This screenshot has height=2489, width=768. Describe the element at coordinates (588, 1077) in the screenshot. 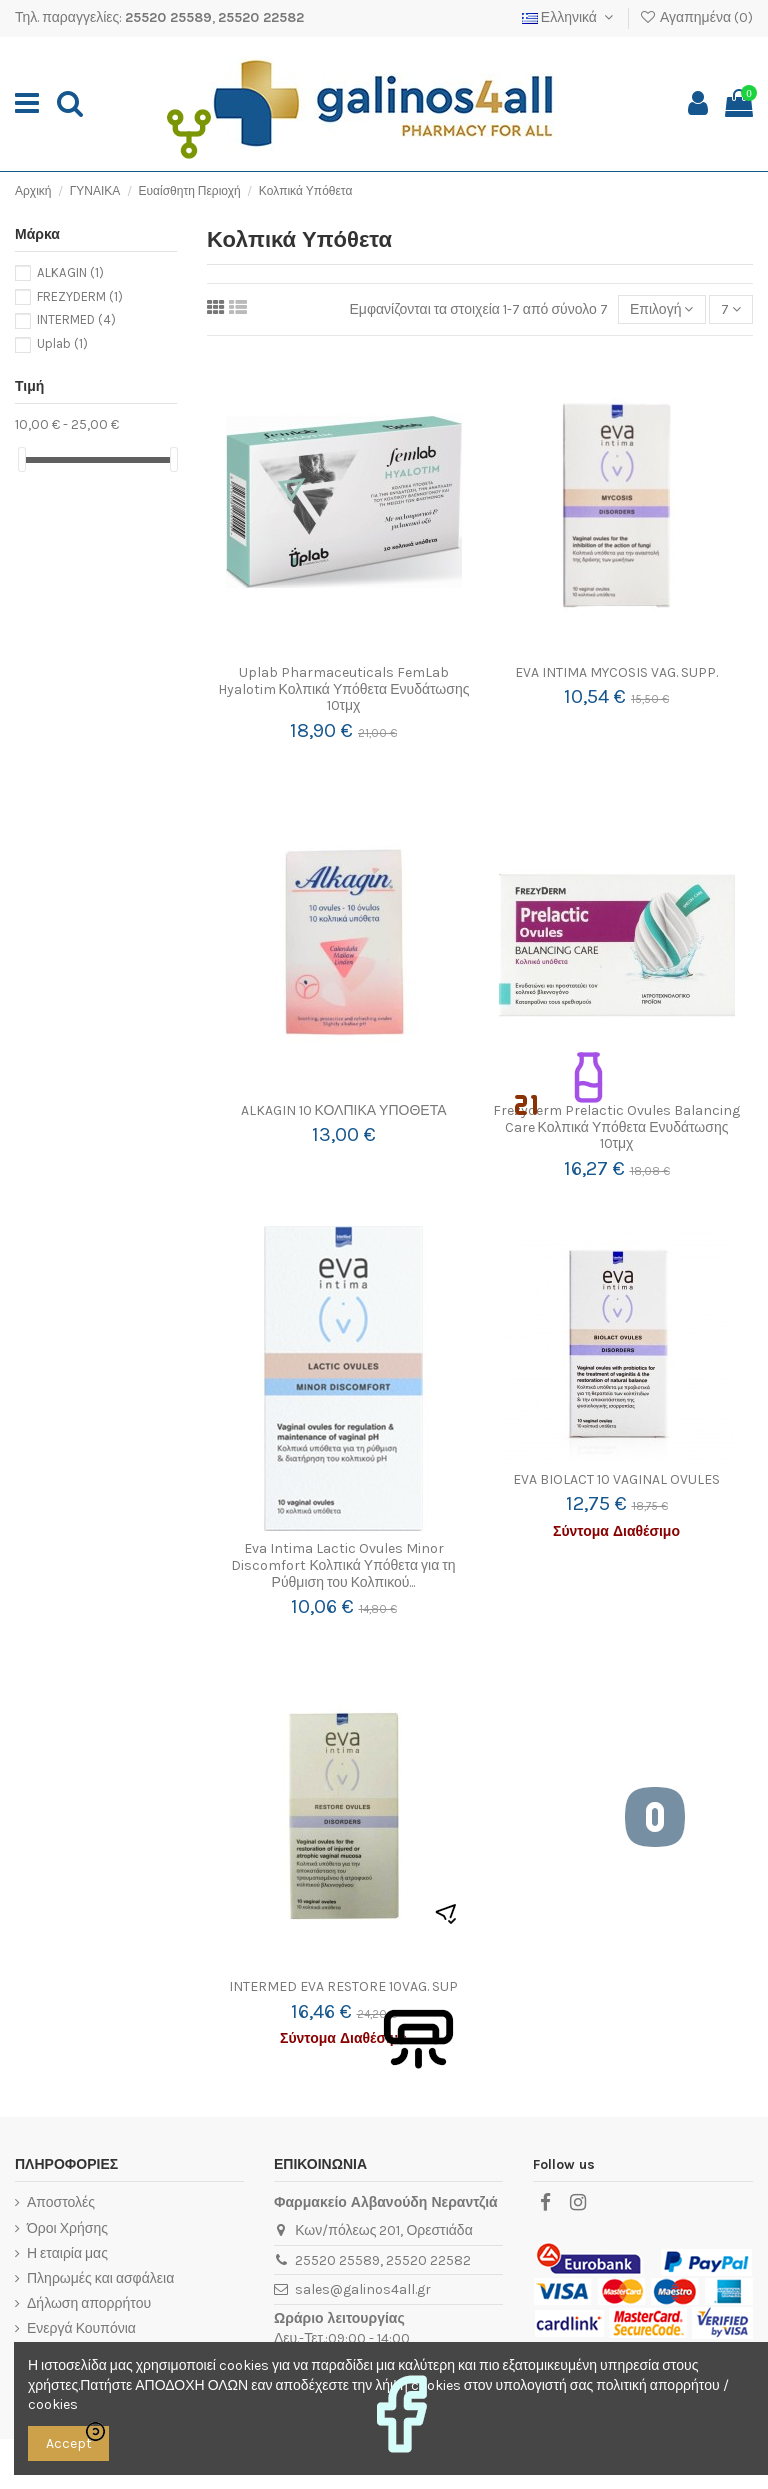

I see `add milk to shopping list` at that location.